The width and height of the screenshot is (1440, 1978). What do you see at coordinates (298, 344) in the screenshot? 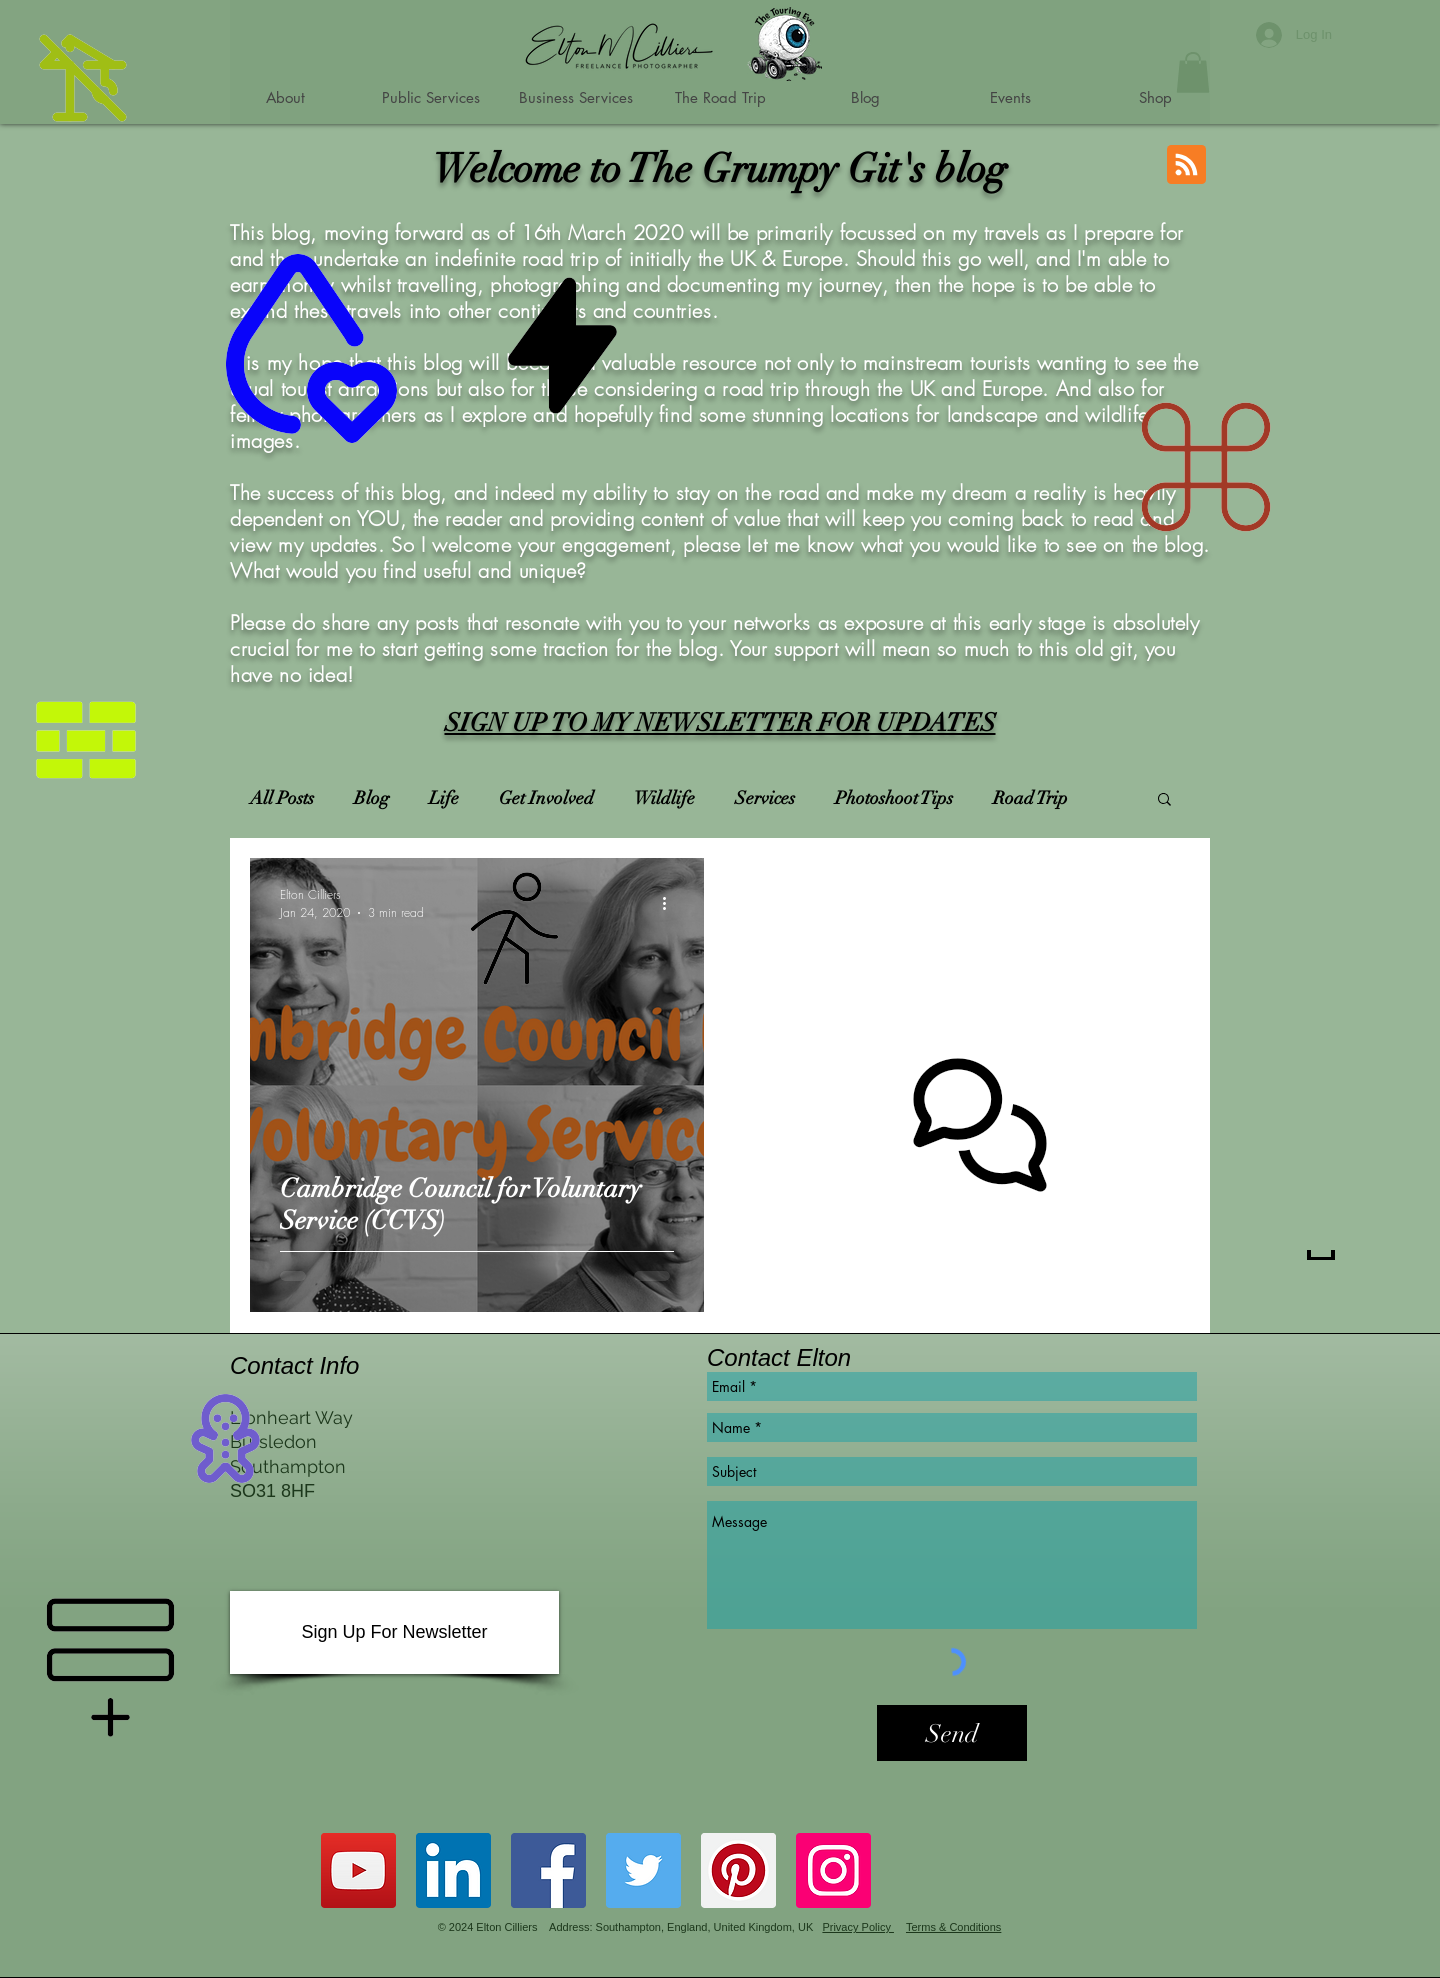
I see `donate blood or support blood donation` at bounding box center [298, 344].